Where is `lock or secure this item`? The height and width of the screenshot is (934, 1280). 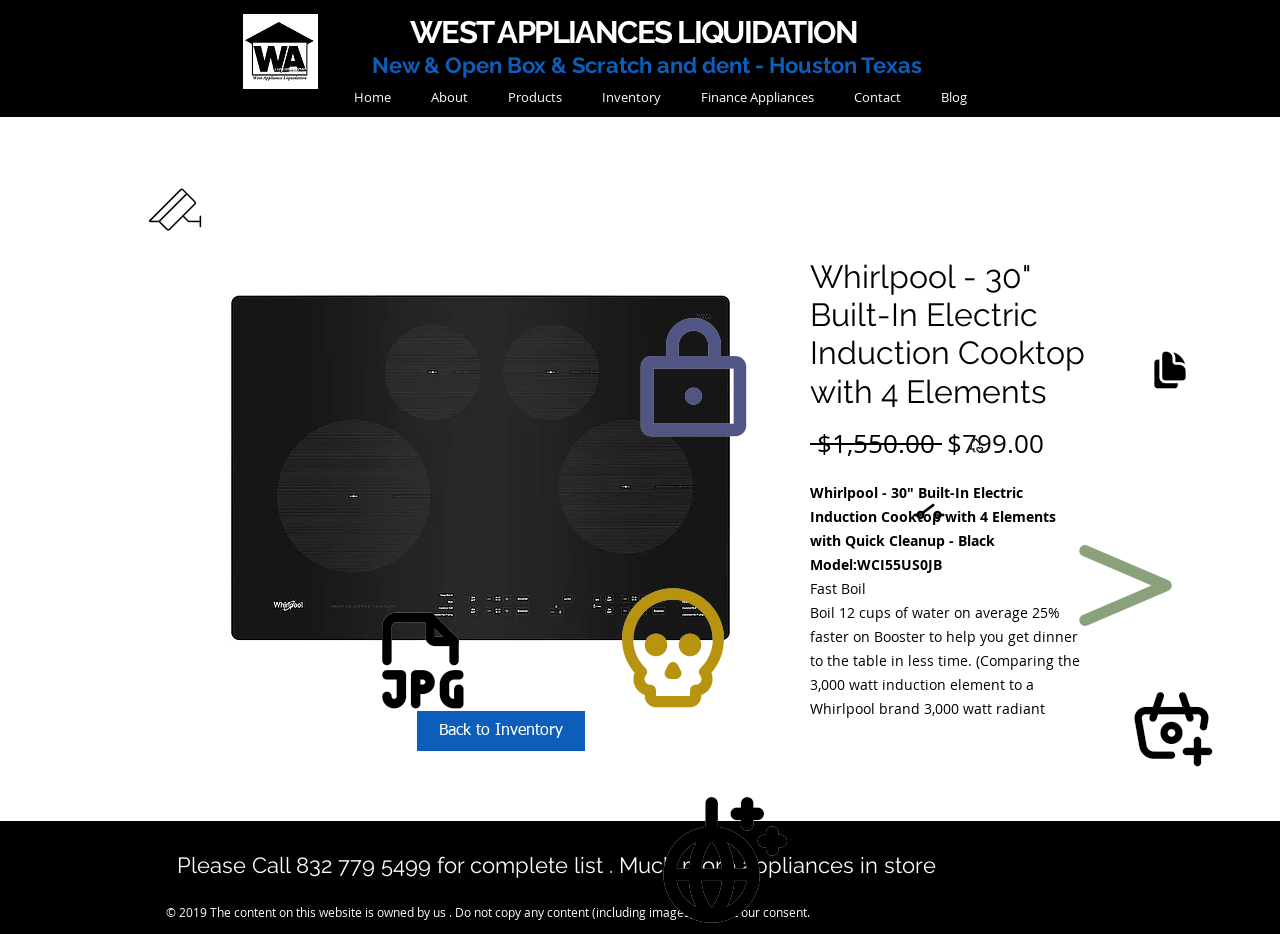 lock or secure this item is located at coordinates (693, 383).